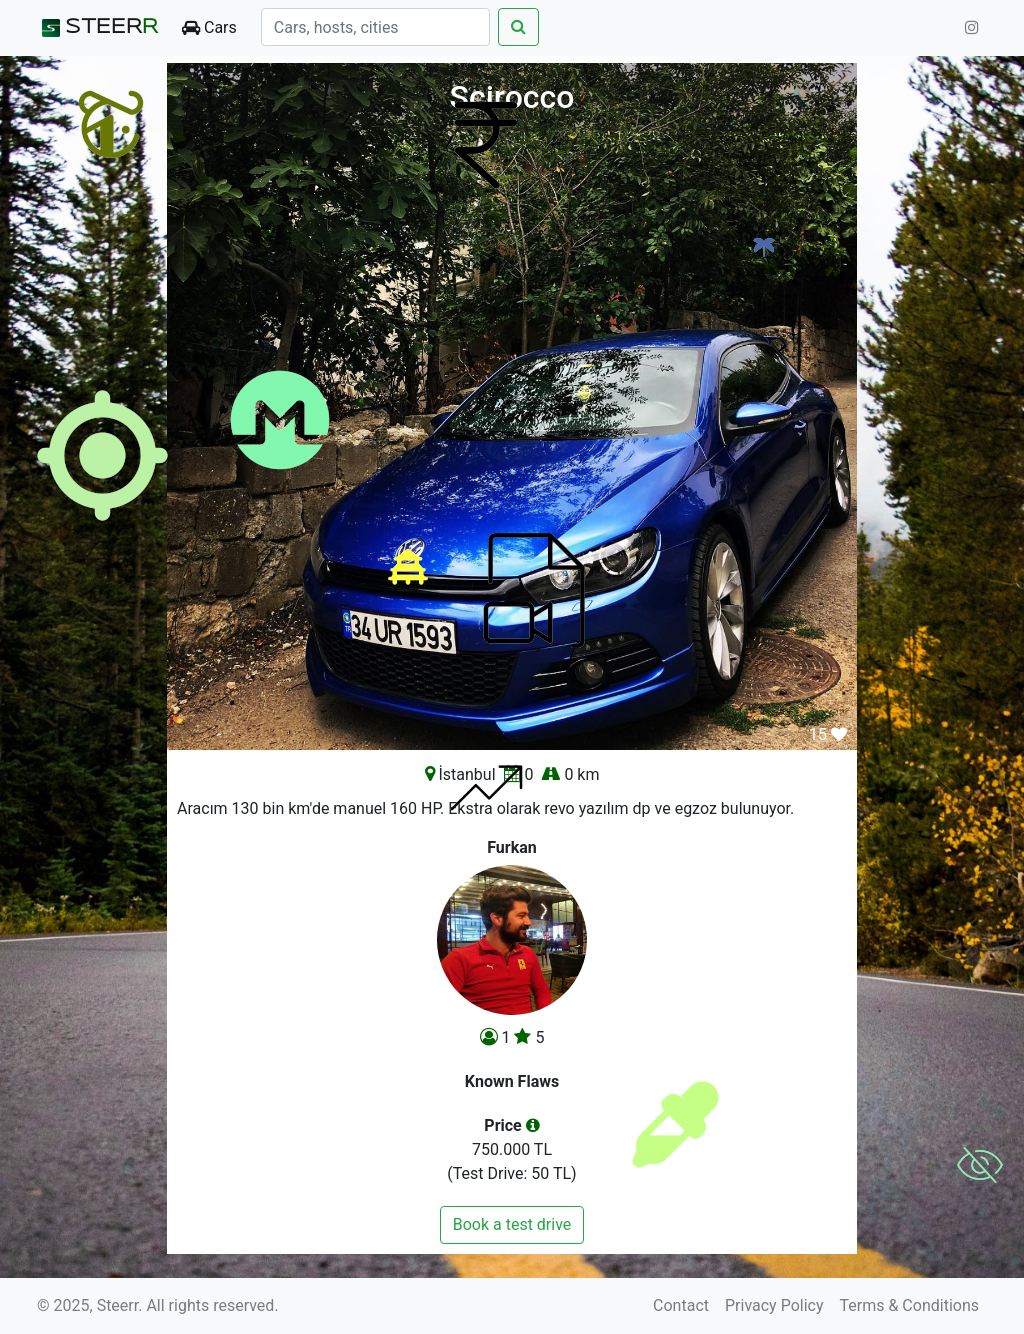 This screenshot has width=1024, height=1334. I want to click on indicates a buddhist temple or vihara location, so click(408, 567).